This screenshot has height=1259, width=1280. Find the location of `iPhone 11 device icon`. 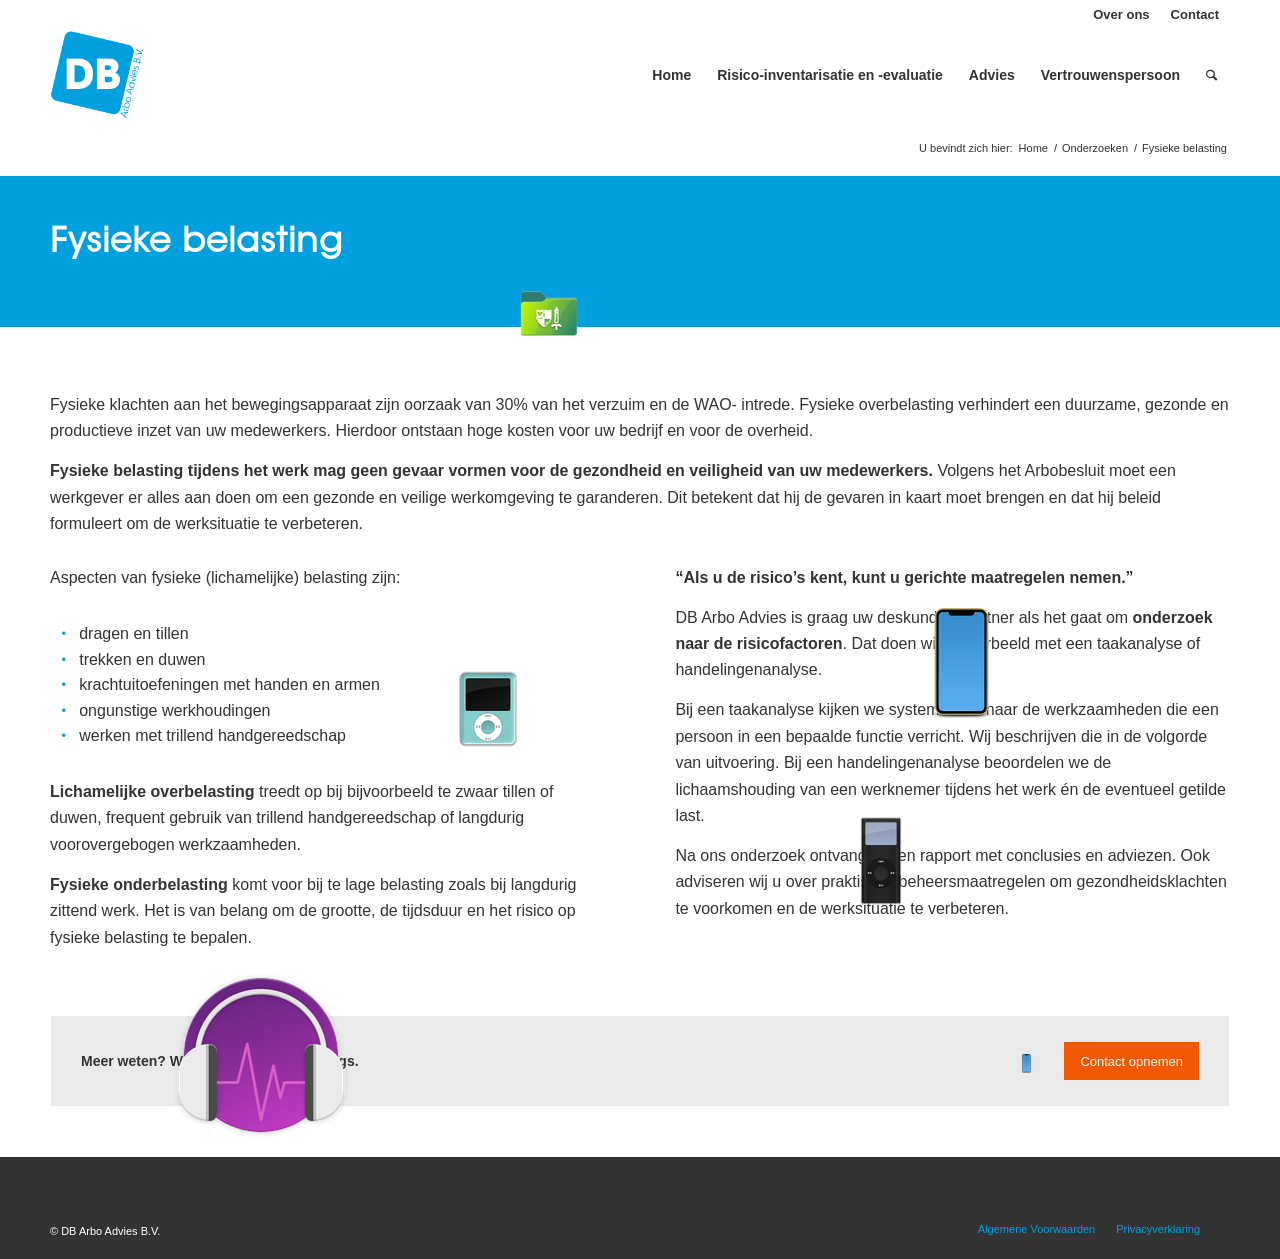

iPhone 11 device icon is located at coordinates (961, 663).